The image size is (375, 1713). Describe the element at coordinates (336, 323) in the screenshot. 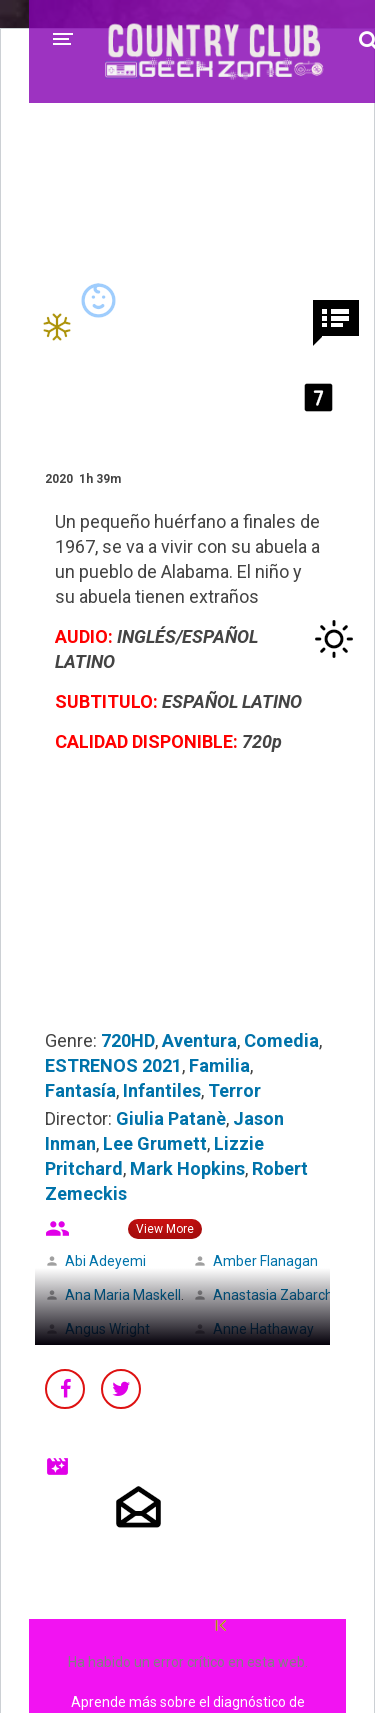

I see `view speaker notes or presentation notes` at that location.